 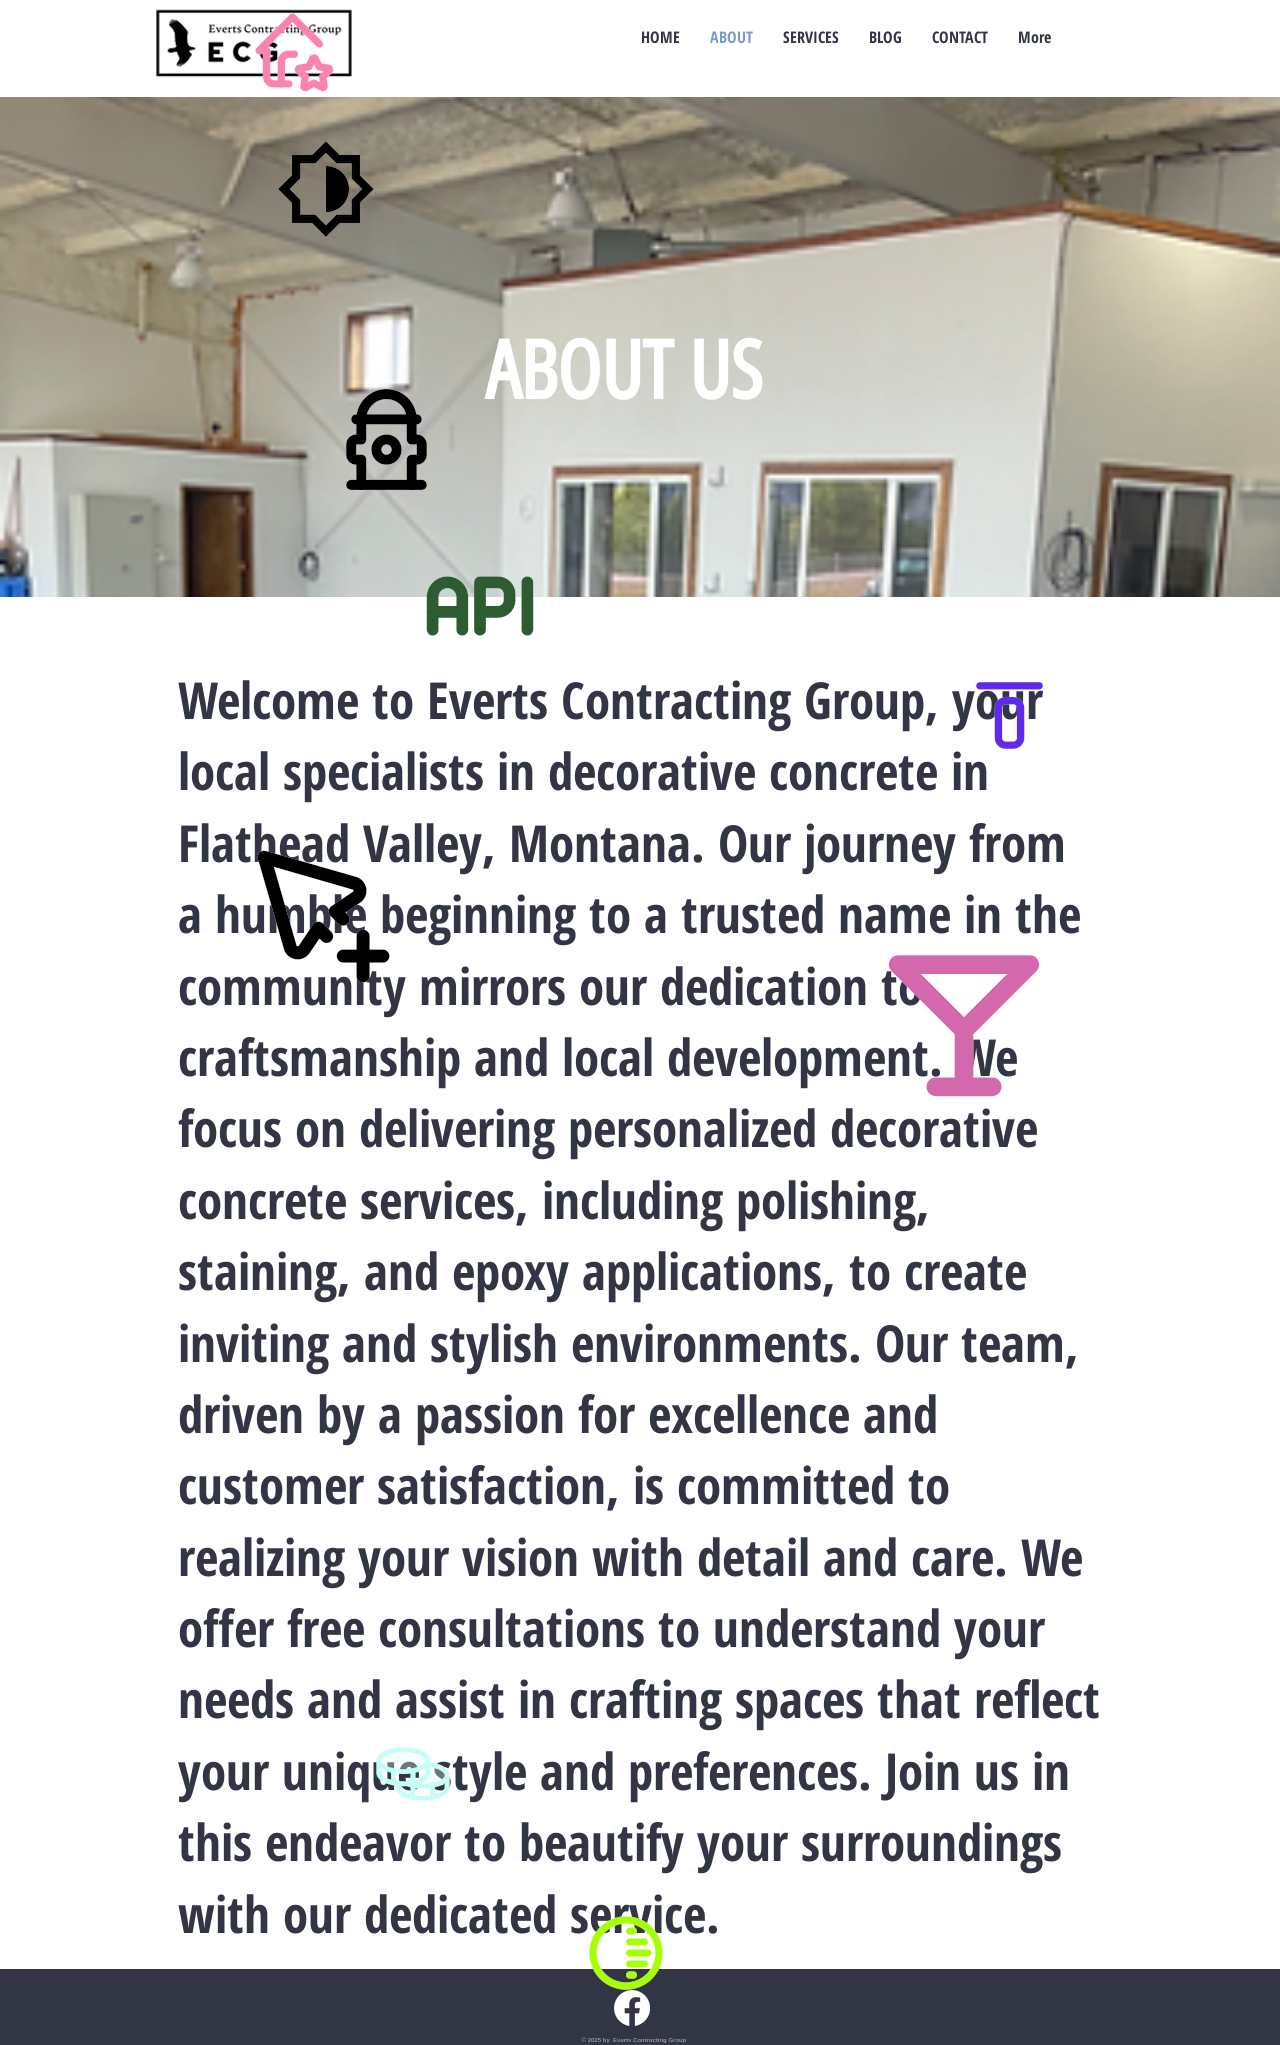 I want to click on align selected elements to top, so click(x=1009, y=715).